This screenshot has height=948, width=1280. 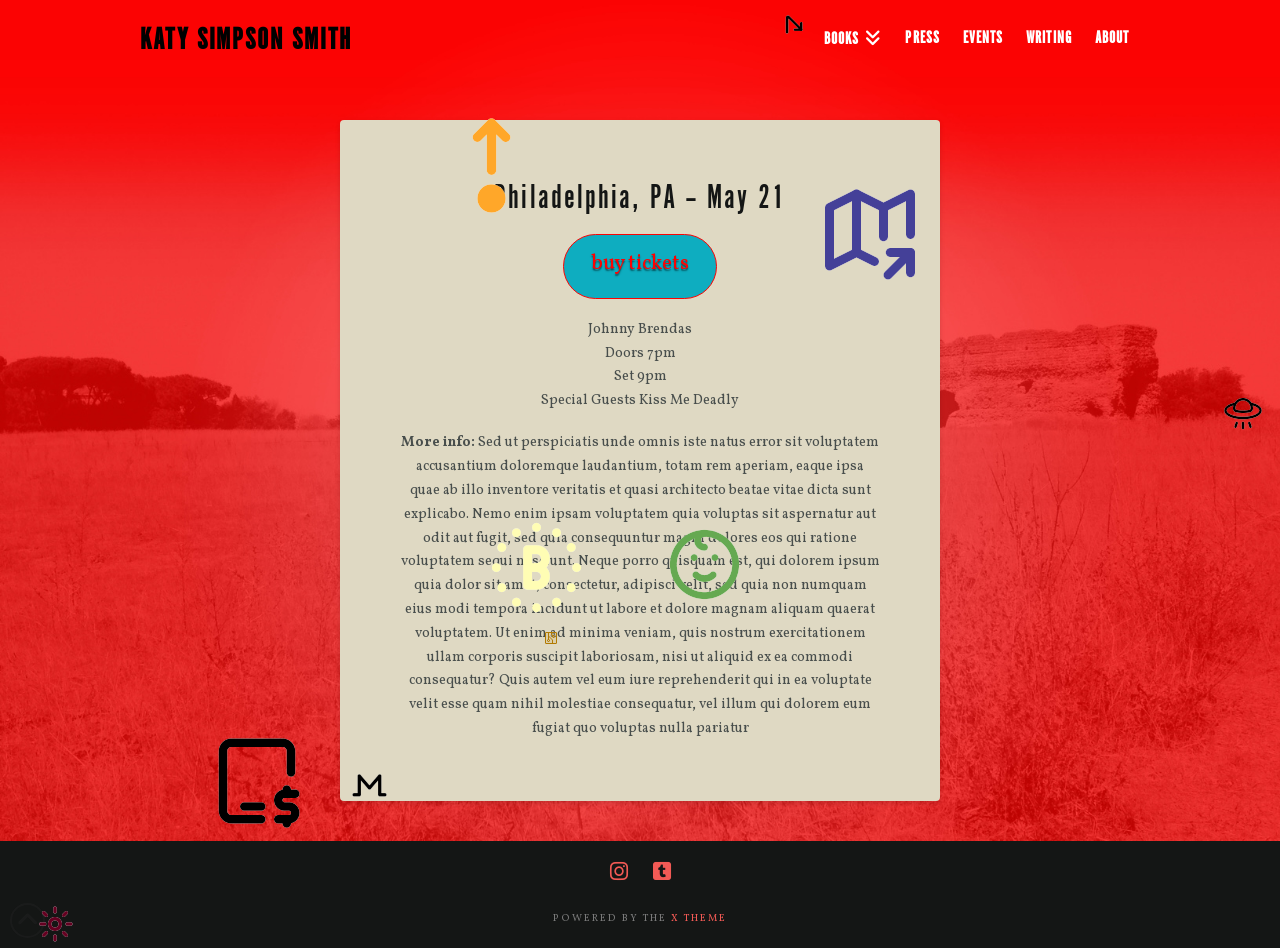 What do you see at coordinates (536, 567) in the screenshot?
I see `indicates bold text formatting option` at bounding box center [536, 567].